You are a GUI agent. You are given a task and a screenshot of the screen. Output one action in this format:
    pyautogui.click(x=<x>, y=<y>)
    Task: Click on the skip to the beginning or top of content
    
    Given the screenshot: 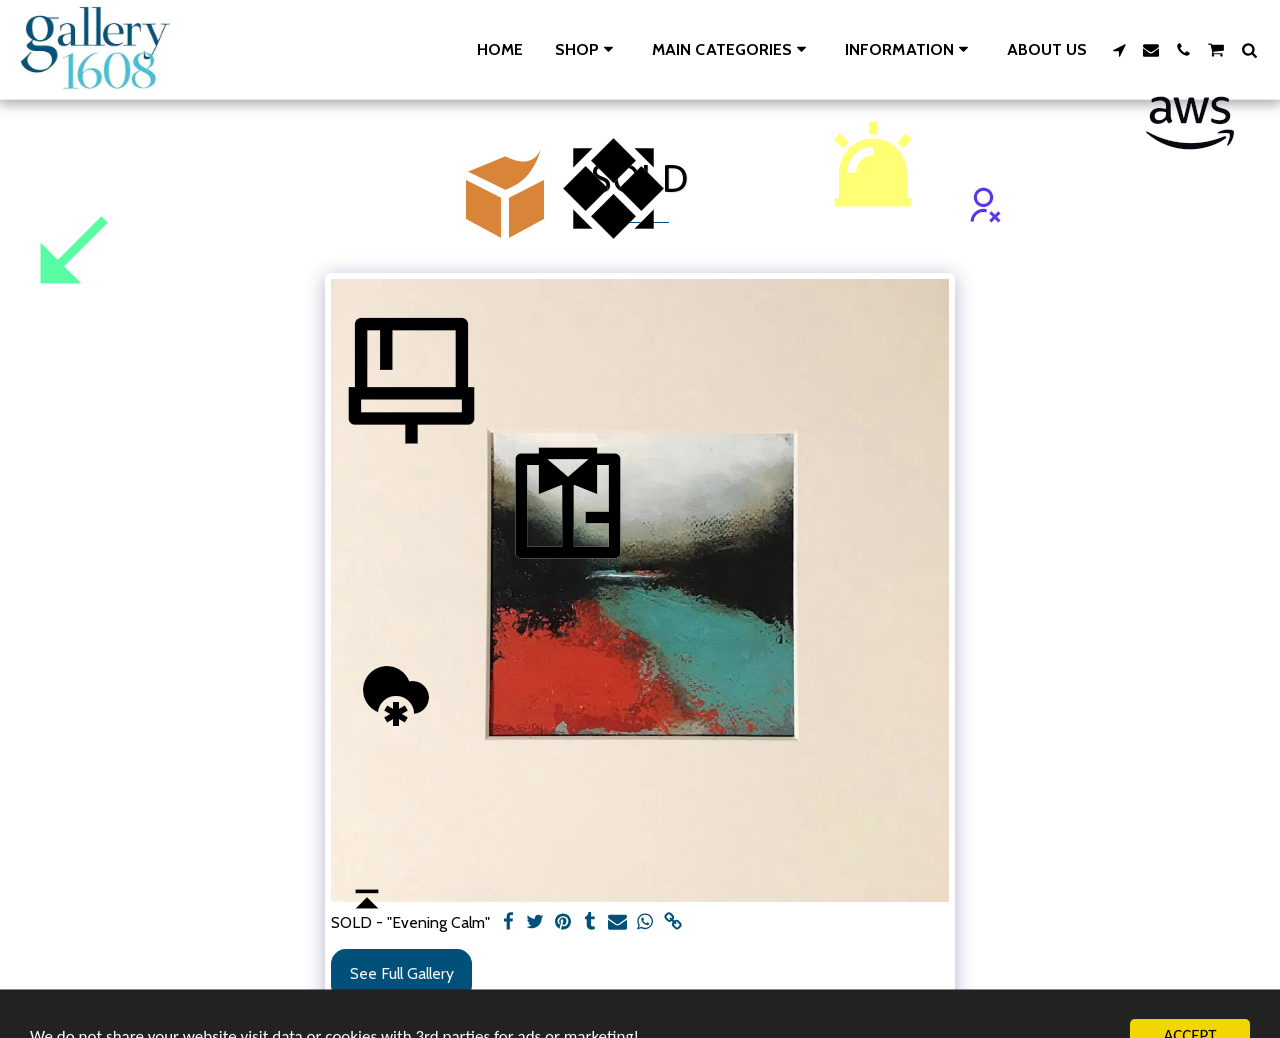 What is the action you would take?
    pyautogui.click(x=367, y=899)
    